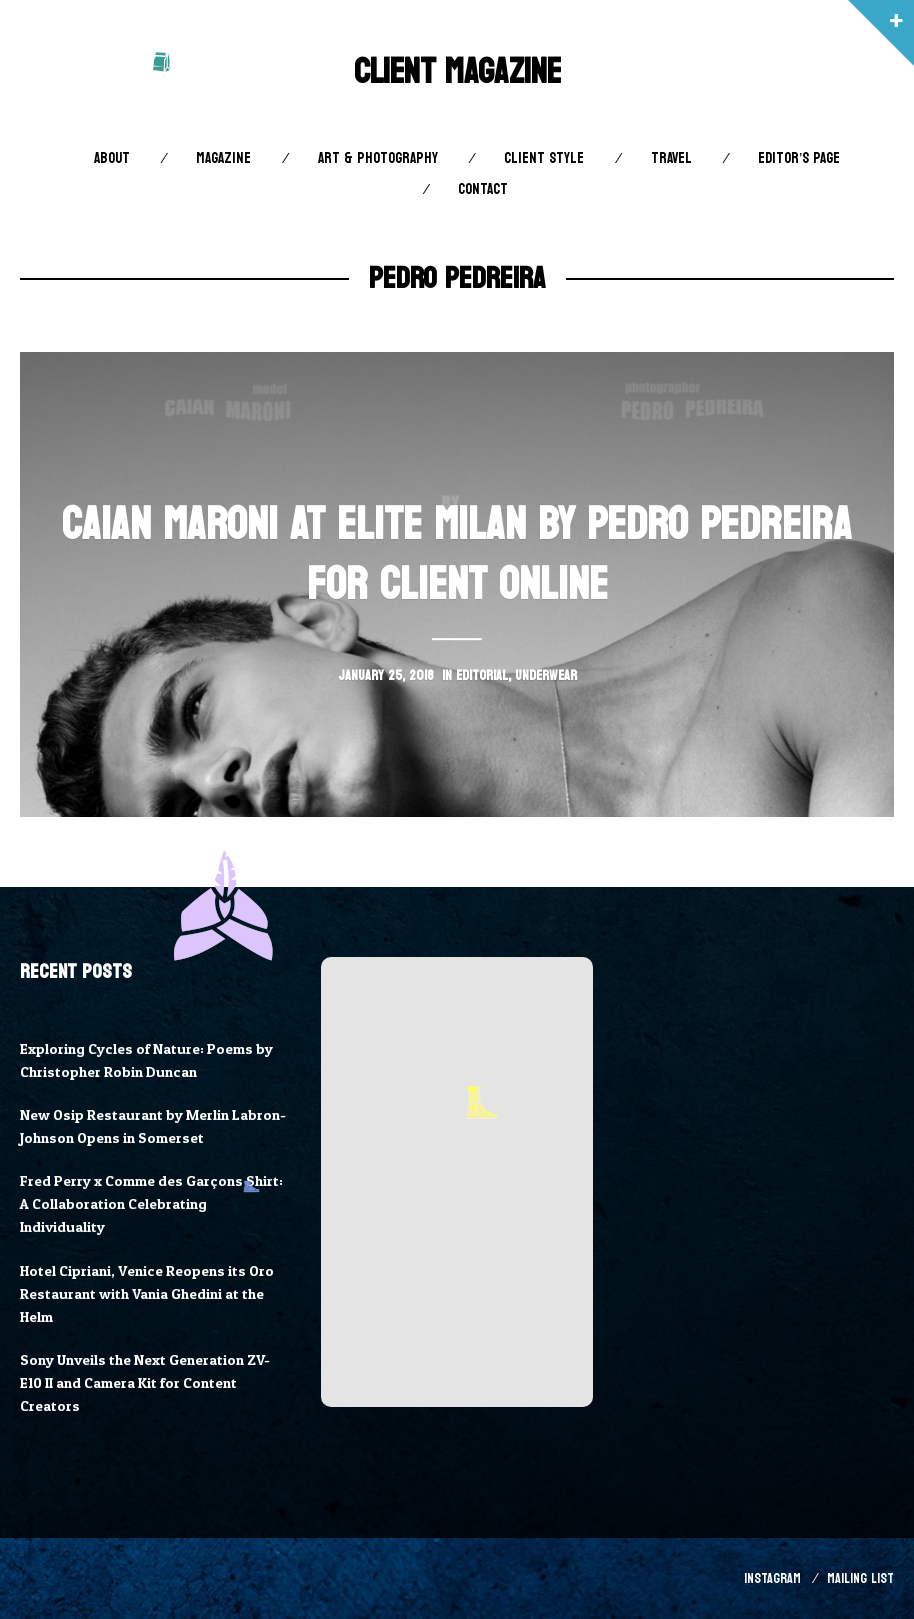 The height and width of the screenshot is (1619, 914). Describe the element at coordinates (482, 1102) in the screenshot. I see `browse sandals or summer footwear` at that location.